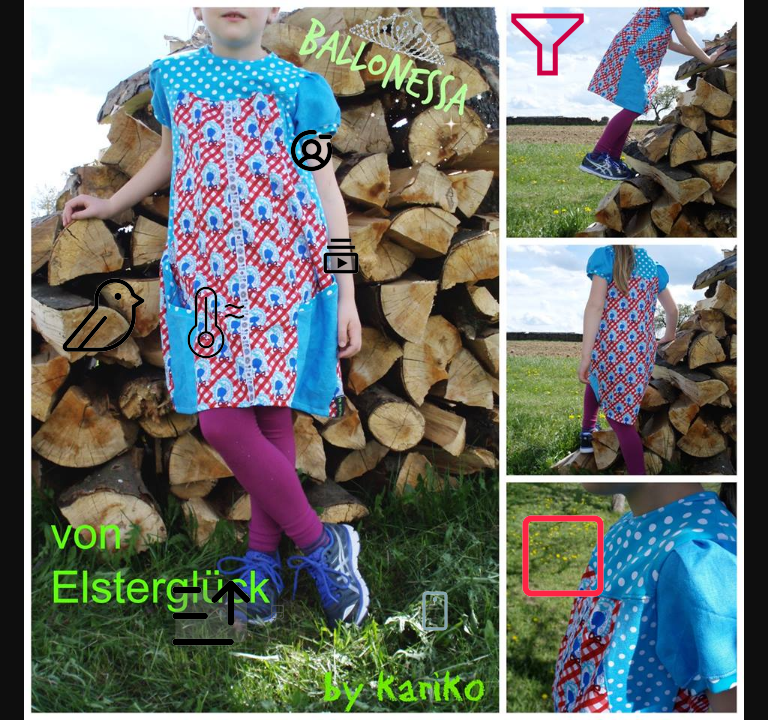 The height and width of the screenshot is (720, 768). What do you see at coordinates (208, 322) in the screenshot?
I see `indicates high temperature or heat warning` at bounding box center [208, 322].